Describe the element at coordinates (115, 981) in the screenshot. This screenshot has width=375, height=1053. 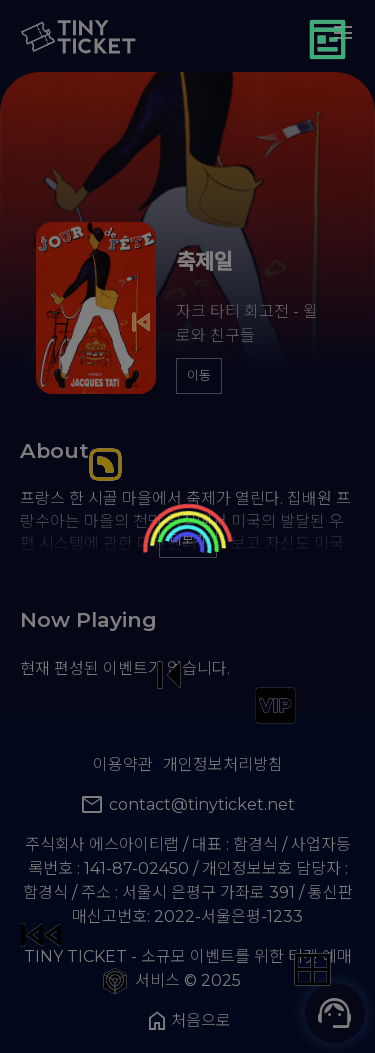
I see `trivy security scanner logo` at that location.